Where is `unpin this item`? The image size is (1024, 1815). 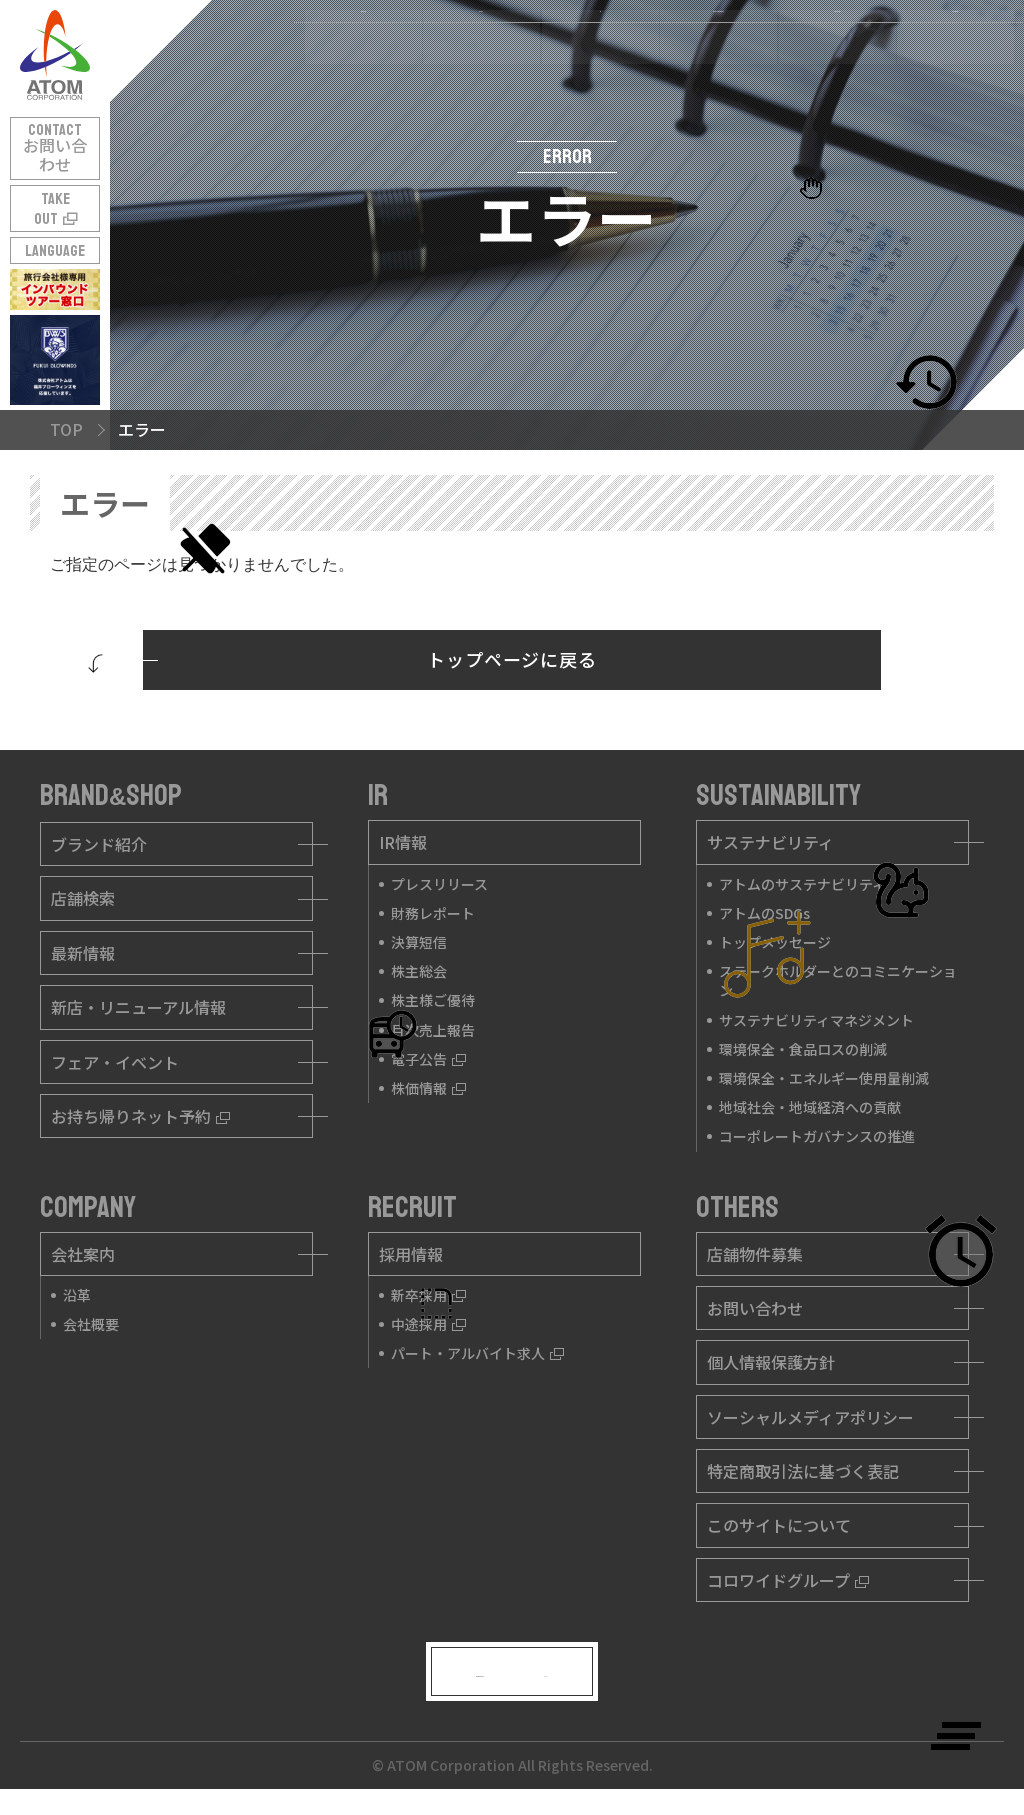
unpin this item is located at coordinates (203, 550).